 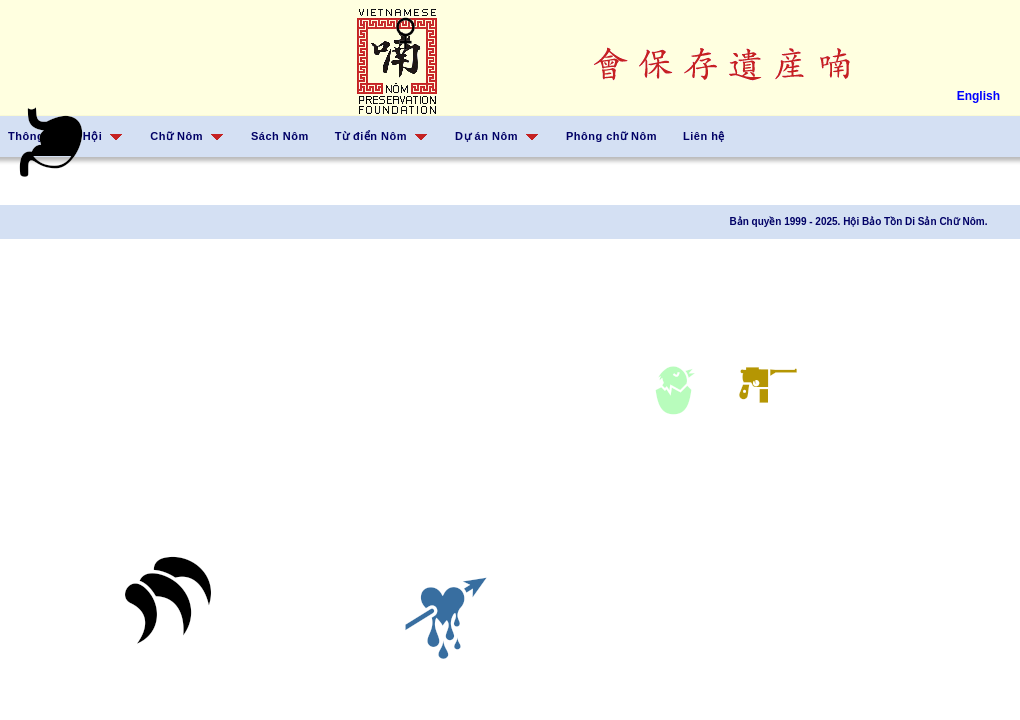 What do you see at coordinates (405, 33) in the screenshot?
I see `select female gender option` at bounding box center [405, 33].